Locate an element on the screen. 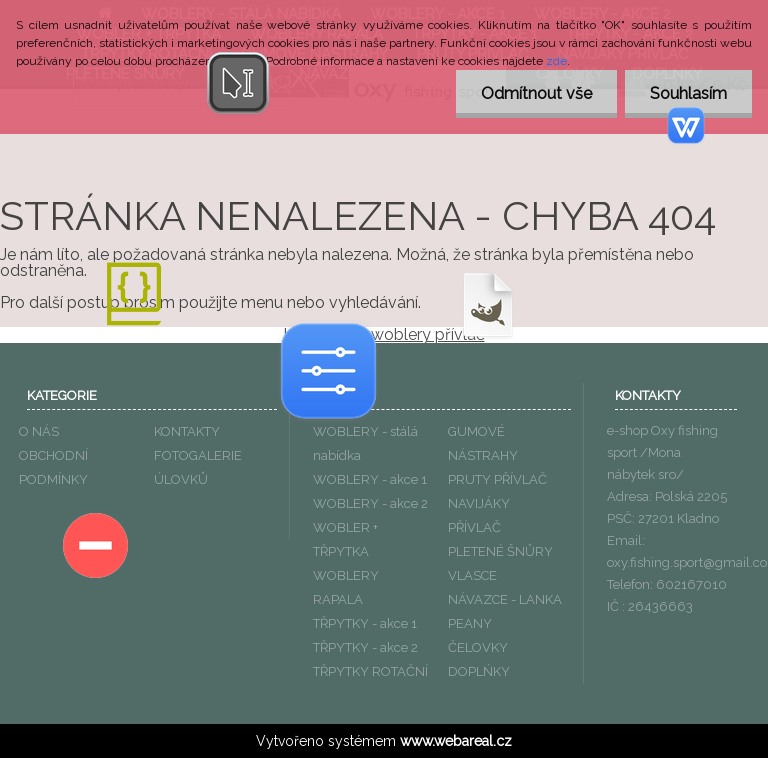  open WPS Office application is located at coordinates (686, 126).